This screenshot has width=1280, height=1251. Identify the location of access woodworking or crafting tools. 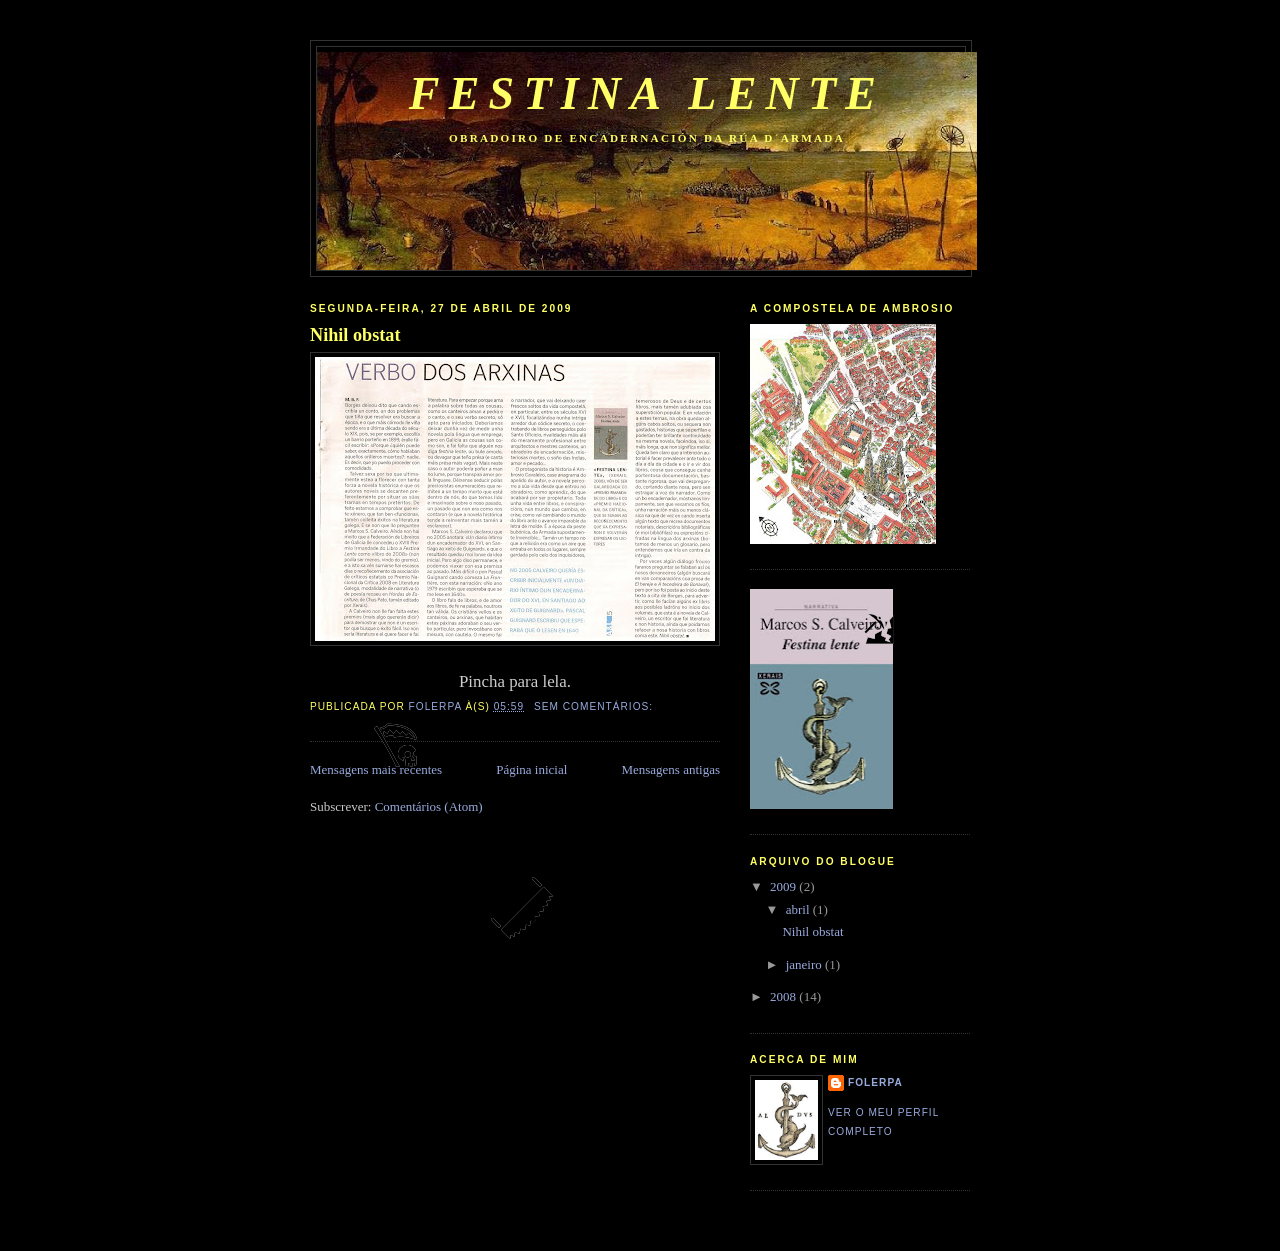
(522, 908).